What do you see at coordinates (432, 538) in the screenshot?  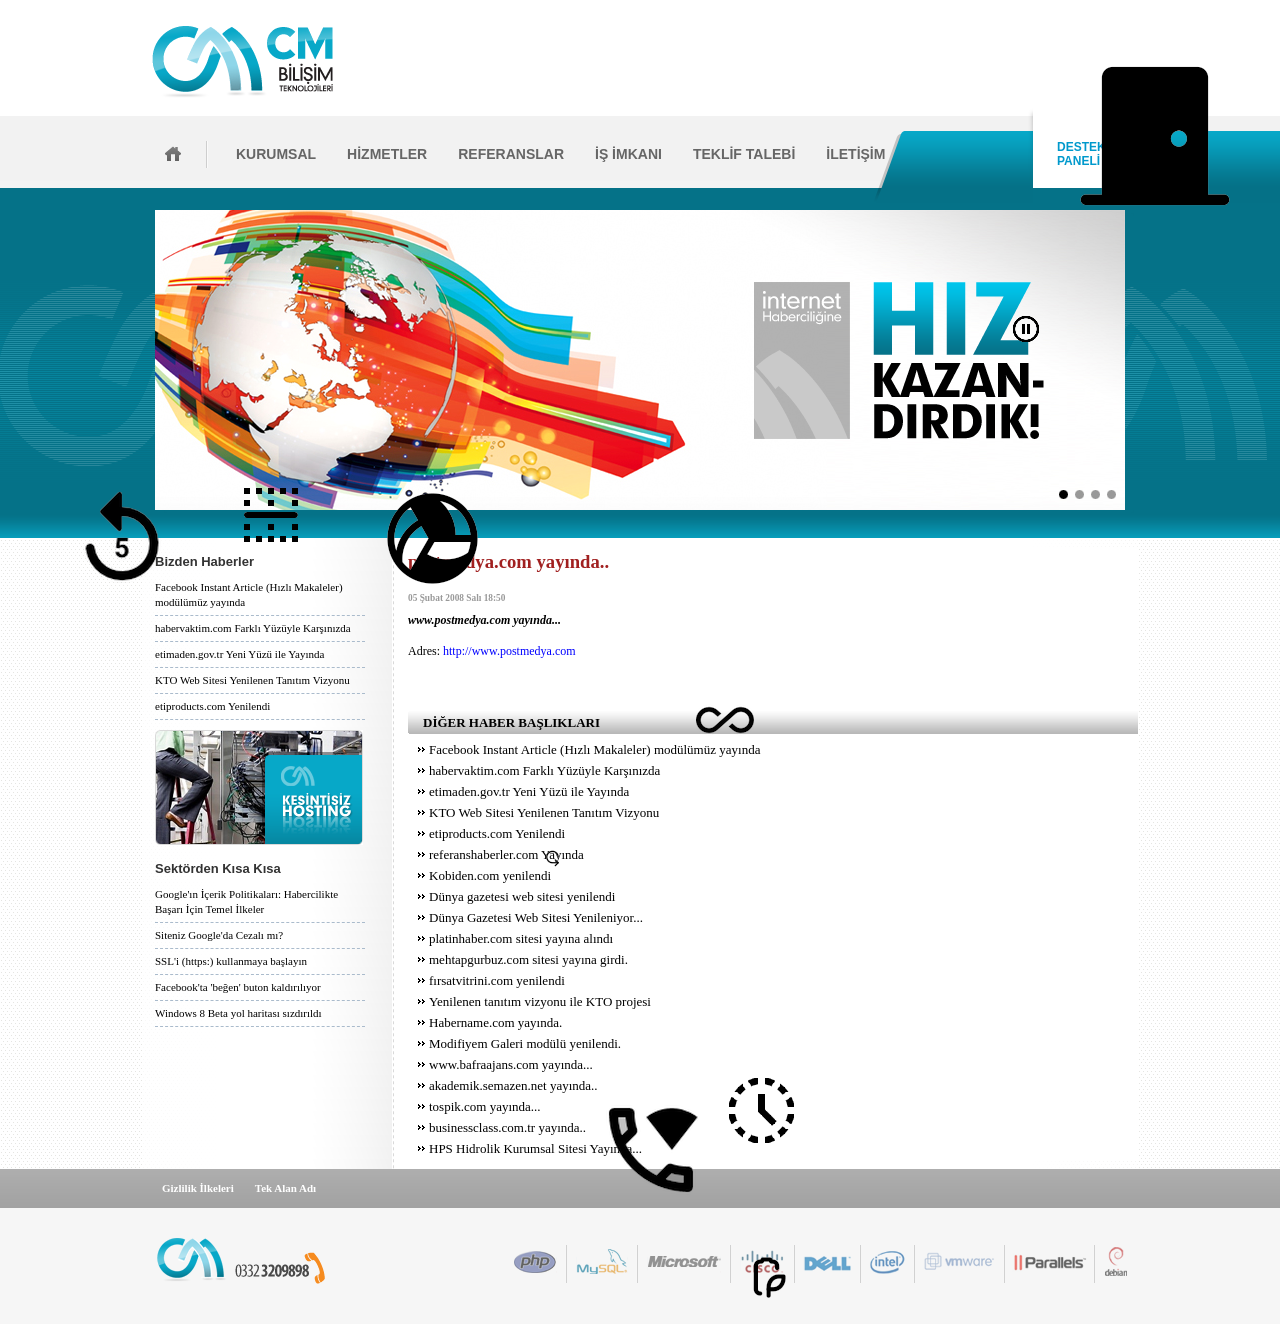 I see `access volleyball or beach sports content` at bounding box center [432, 538].